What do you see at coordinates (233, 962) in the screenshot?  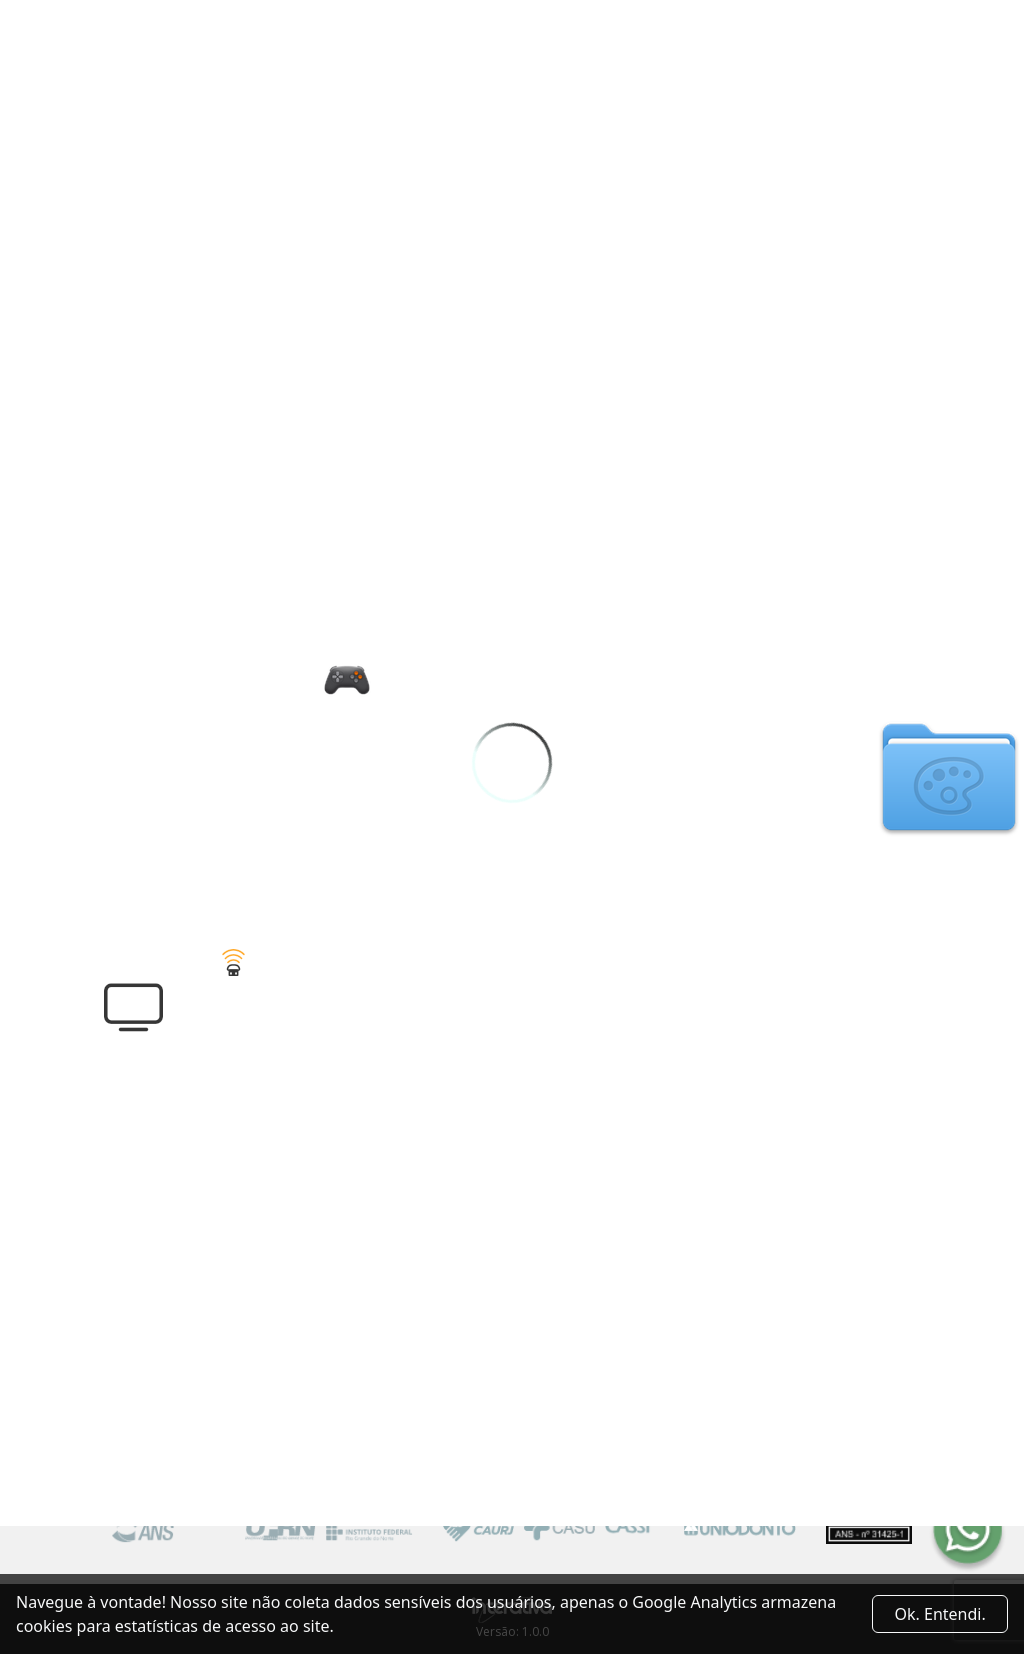 I see `indicates a wireless USB receiver is connected` at bounding box center [233, 962].